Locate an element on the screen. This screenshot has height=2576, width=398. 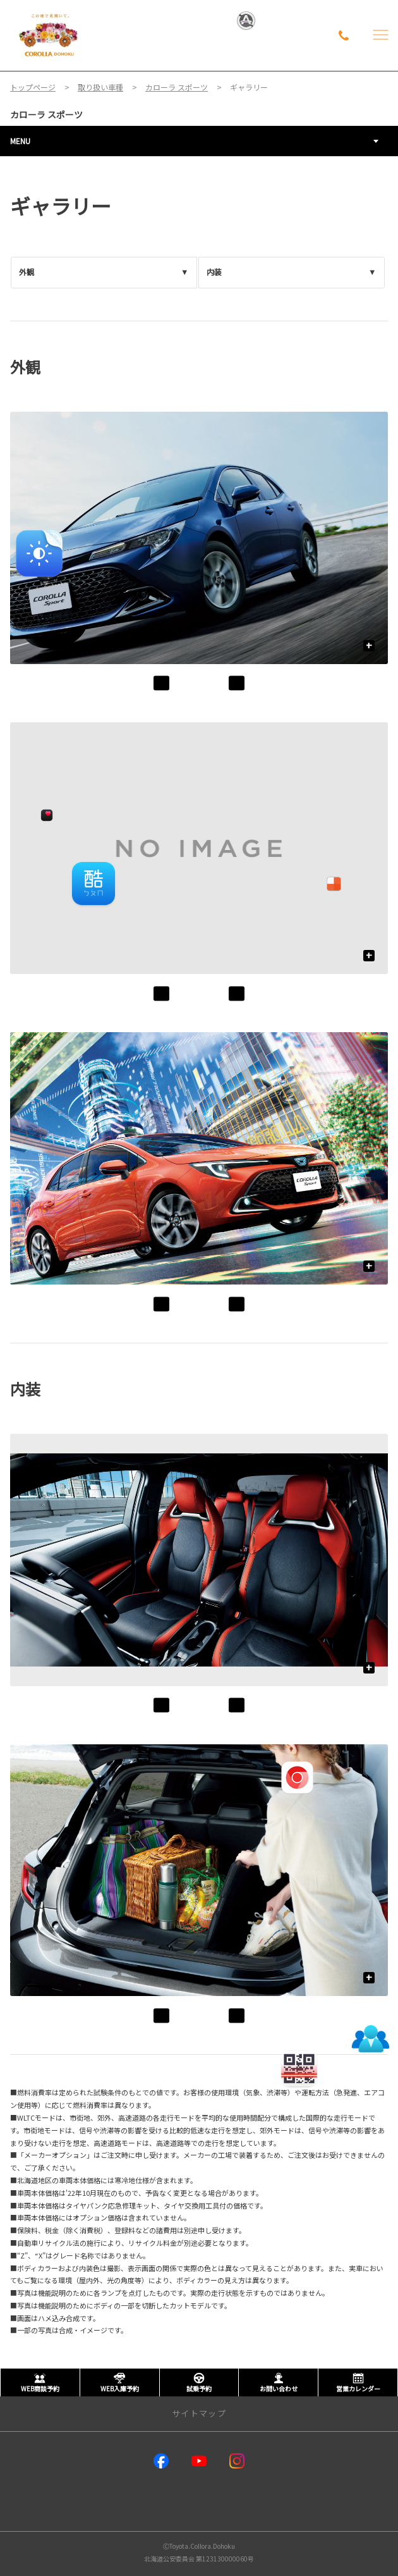
adjust night shift or display color temperature settings is located at coordinates (39, 553).